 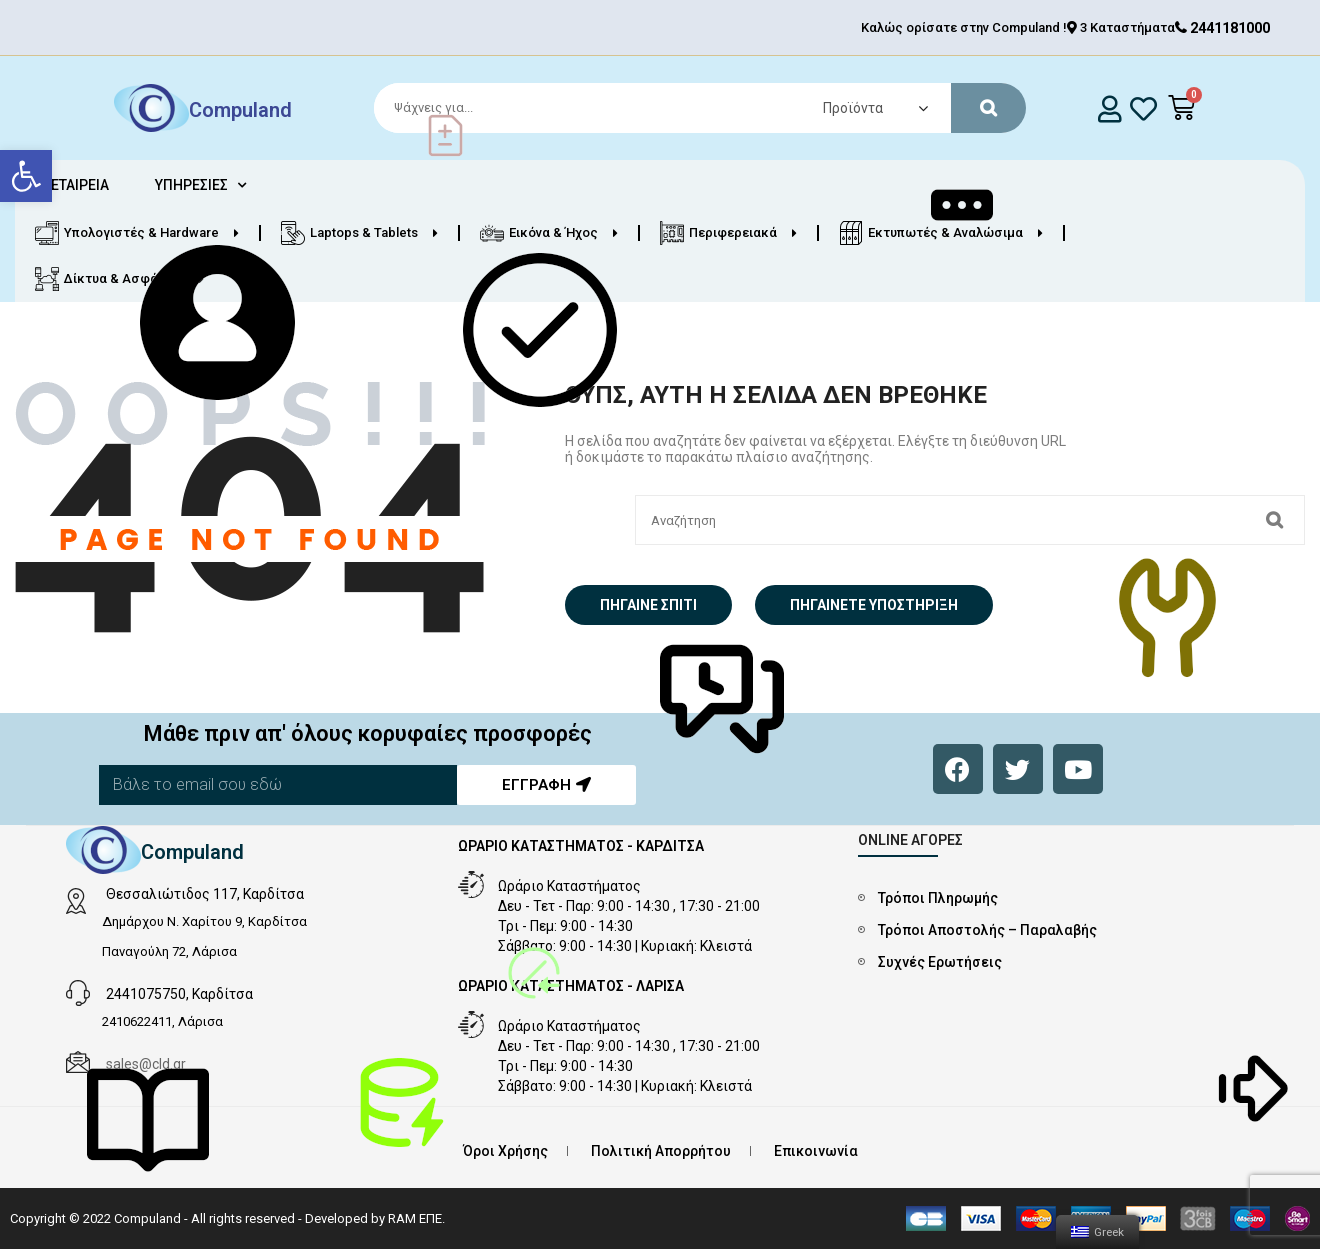 What do you see at coordinates (540, 330) in the screenshot?
I see `indicates a closed or resolved issue` at bounding box center [540, 330].